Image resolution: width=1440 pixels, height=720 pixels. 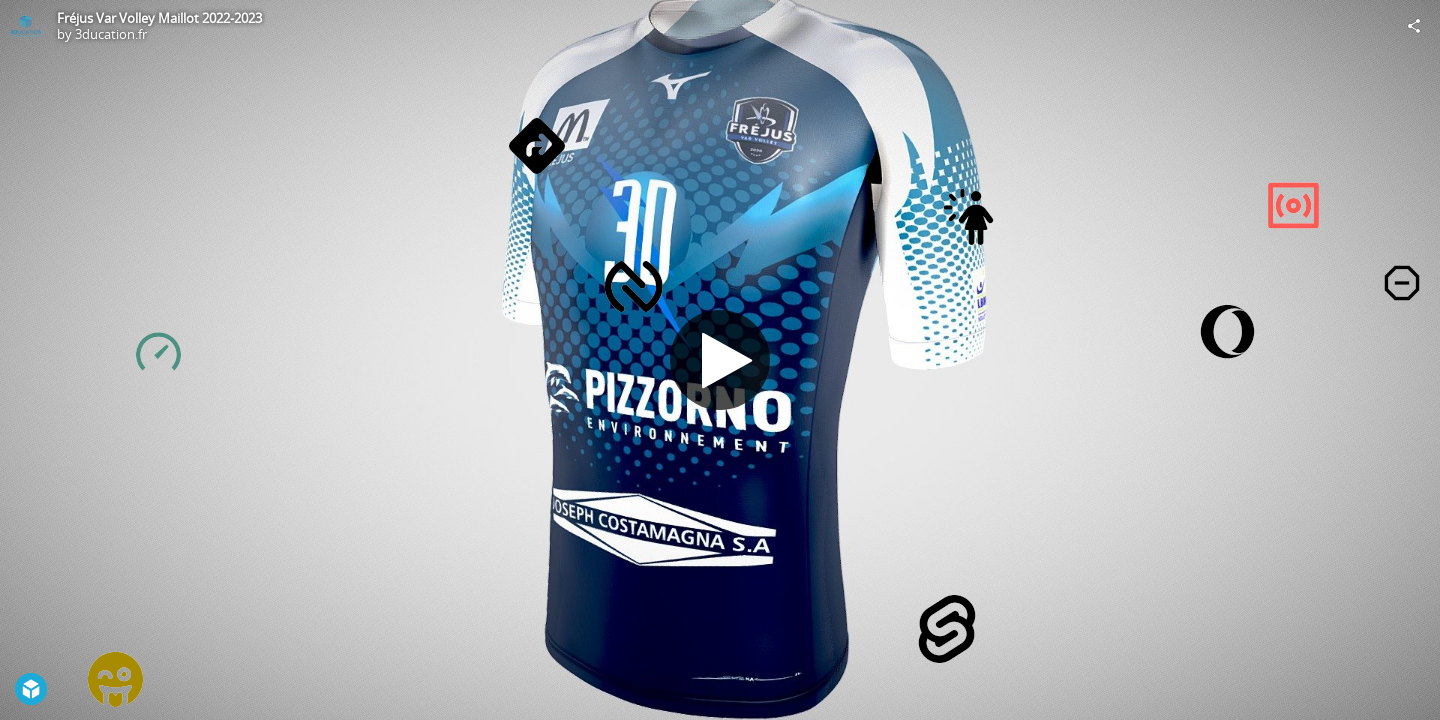 I want to click on indicates spam or blocked content, so click(x=1402, y=283).